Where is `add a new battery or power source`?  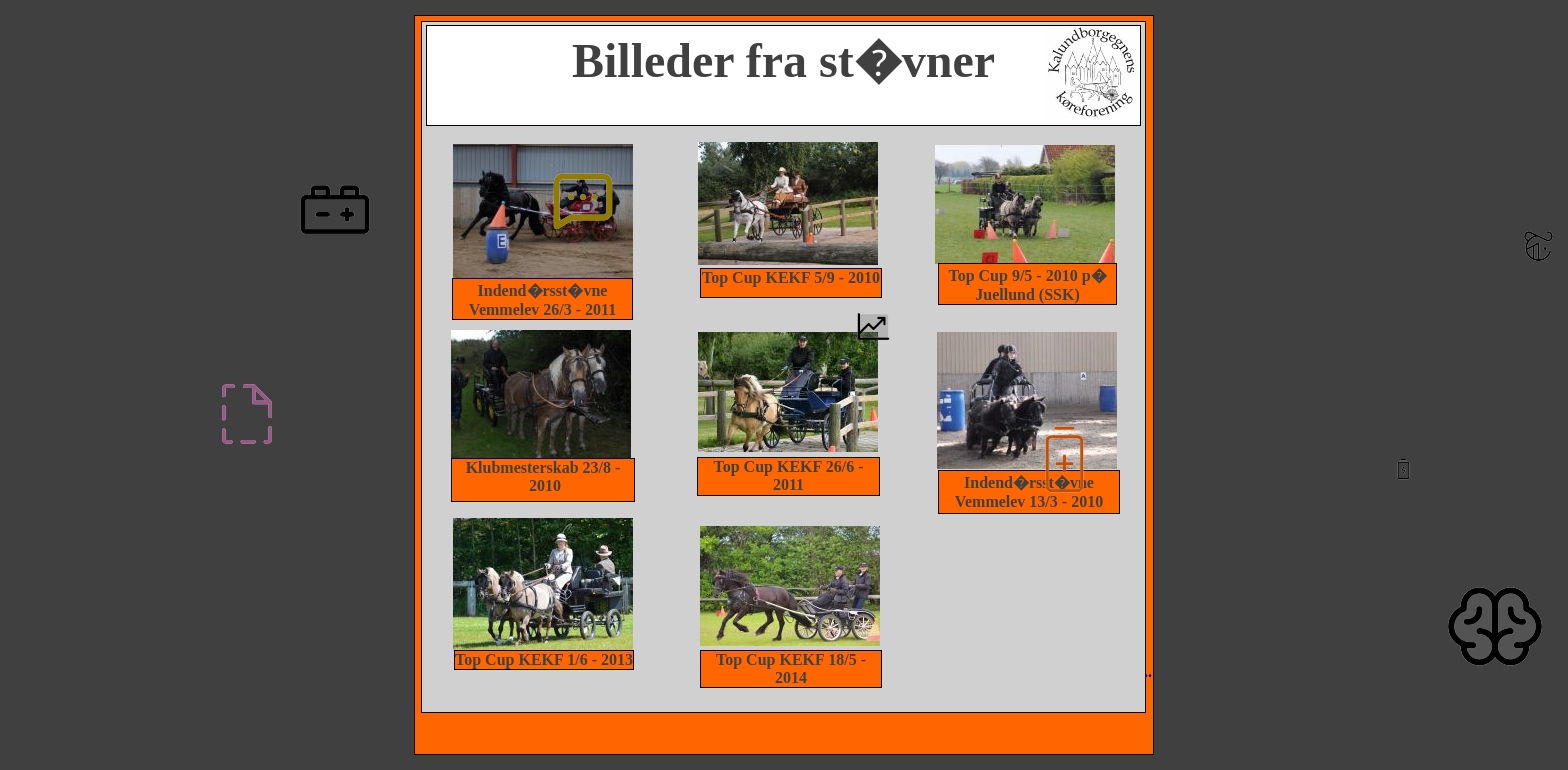 add a new battery or power source is located at coordinates (1064, 460).